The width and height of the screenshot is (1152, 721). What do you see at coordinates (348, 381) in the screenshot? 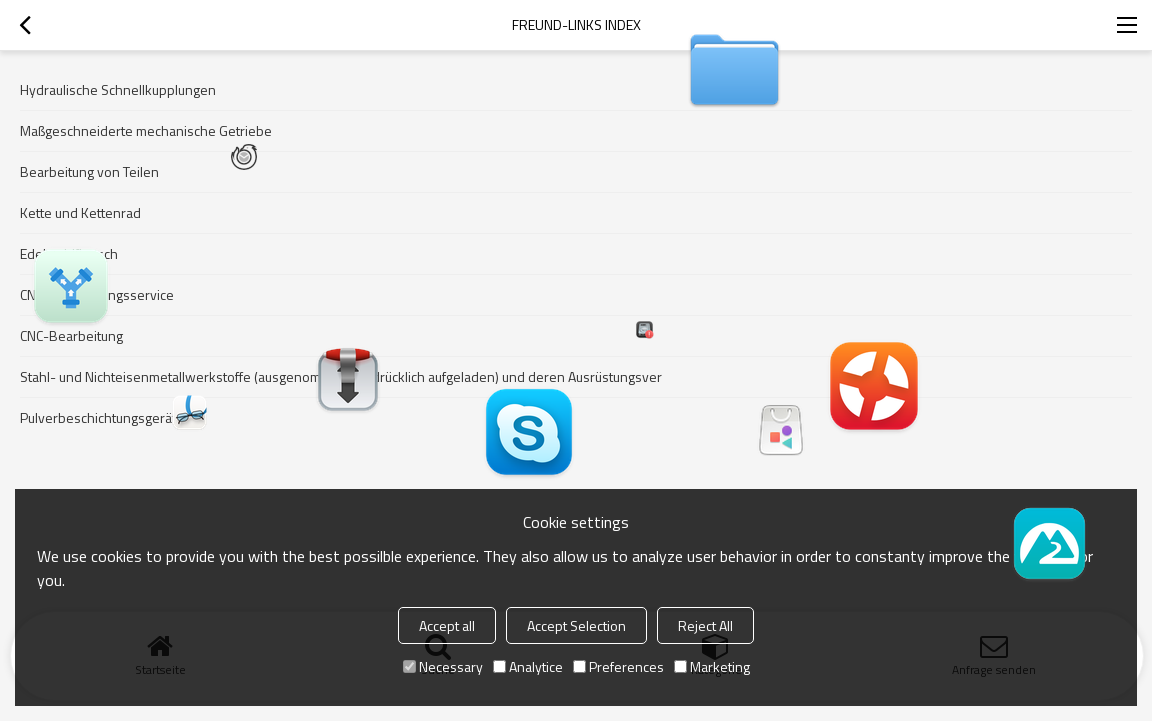
I see `open transmission torrent client` at bounding box center [348, 381].